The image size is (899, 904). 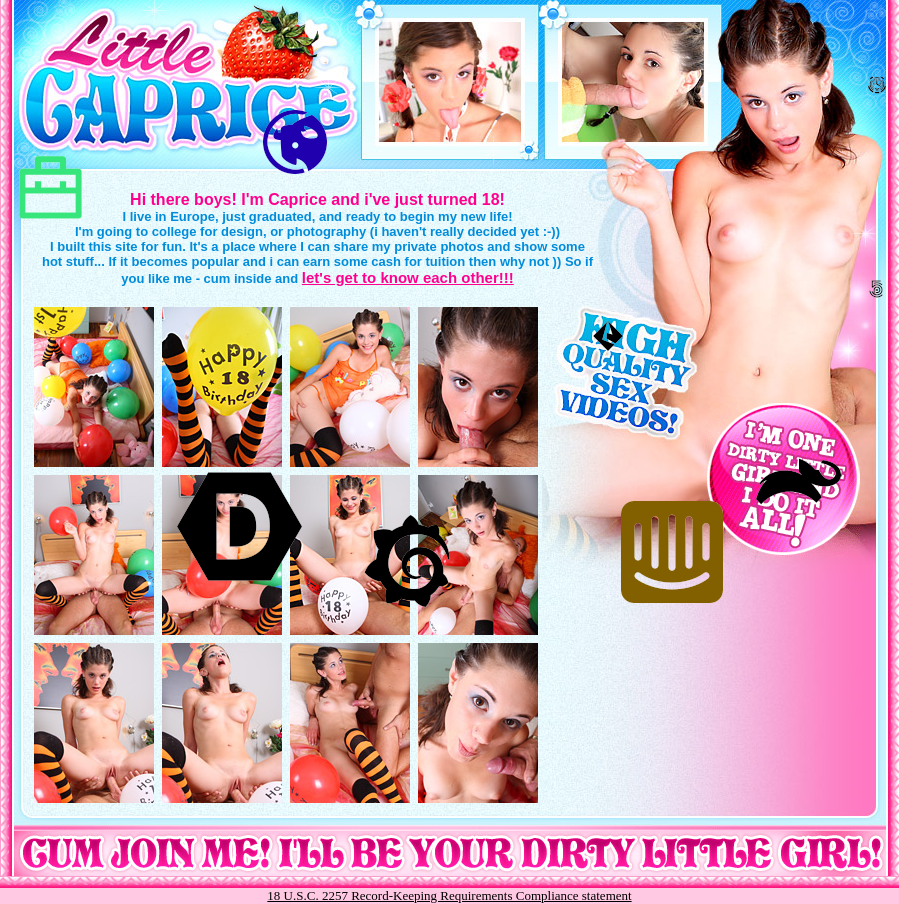 What do you see at coordinates (608, 336) in the screenshot?
I see `open informatica application` at bounding box center [608, 336].